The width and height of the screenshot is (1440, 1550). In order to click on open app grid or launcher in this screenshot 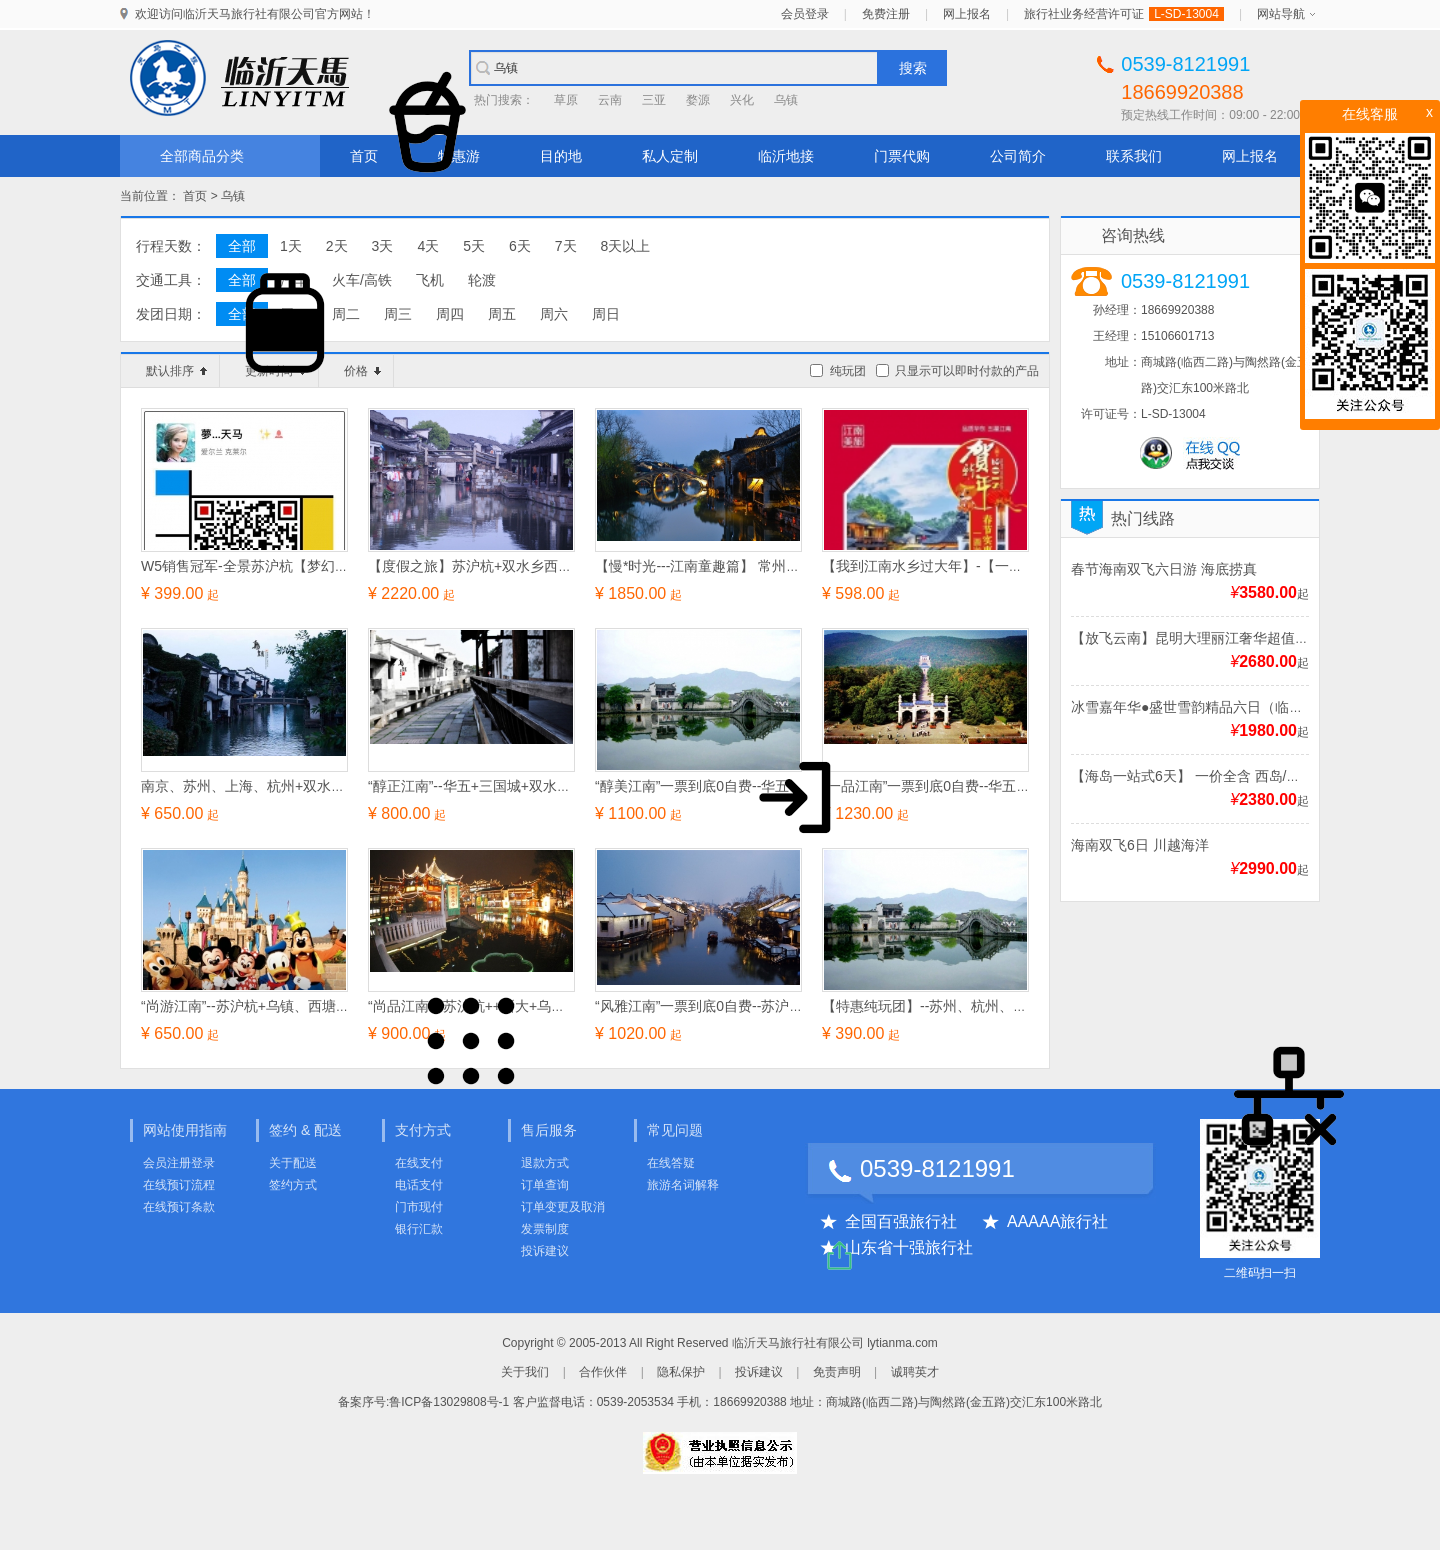, I will do `click(471, 1041)`.